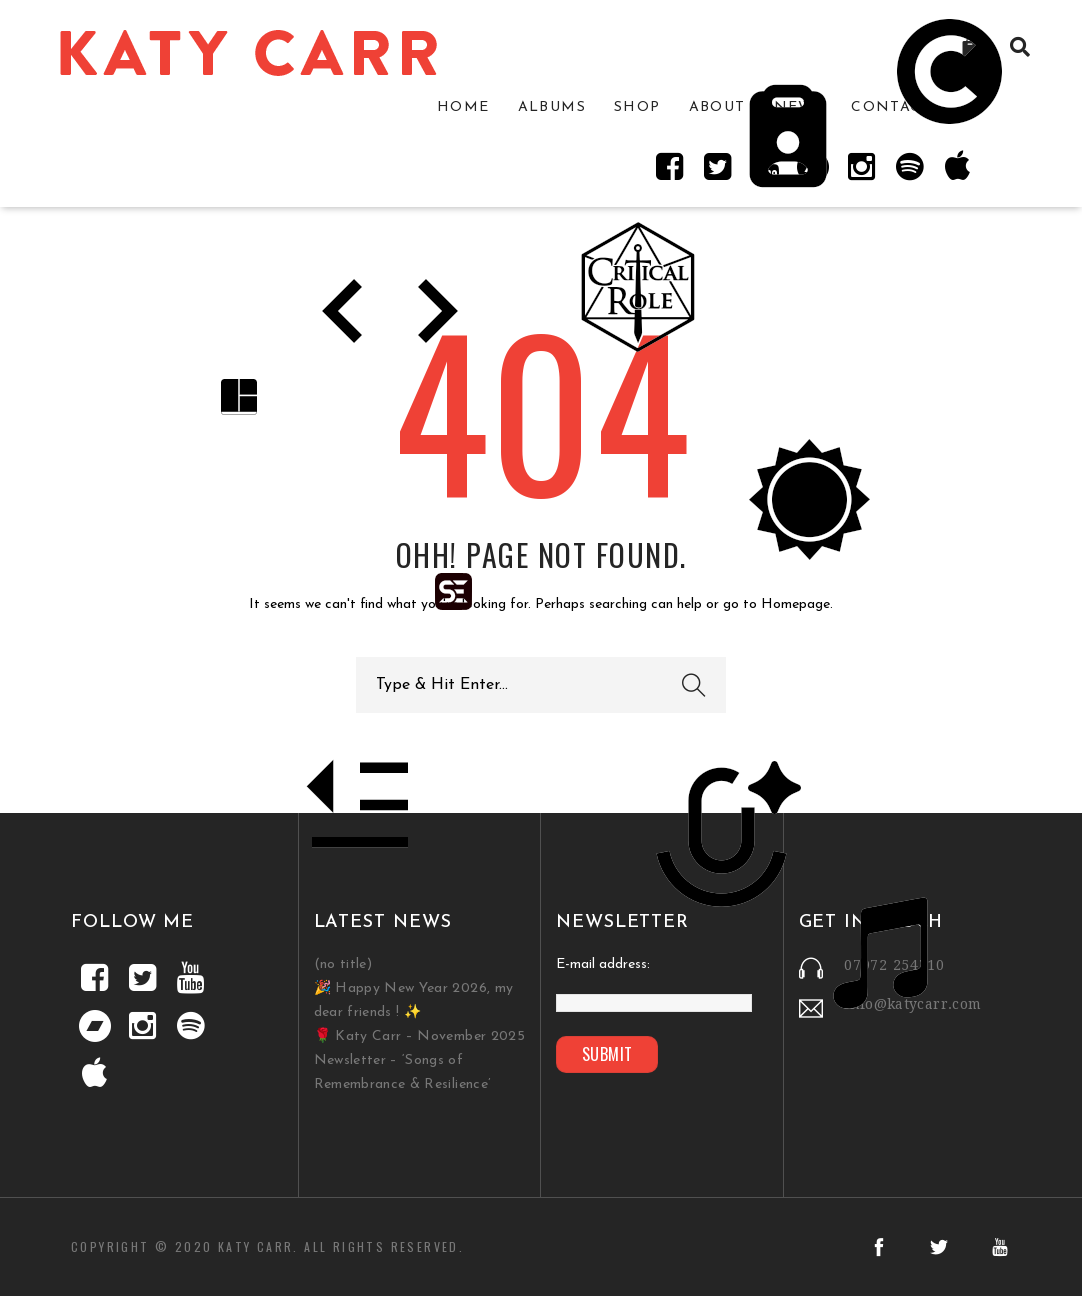 This screenshot has height=1296, width=1082. What do you see at coordinates (880, 952) in the screenshot?
I see `open itunes music library` at bounding box center [880, 952].